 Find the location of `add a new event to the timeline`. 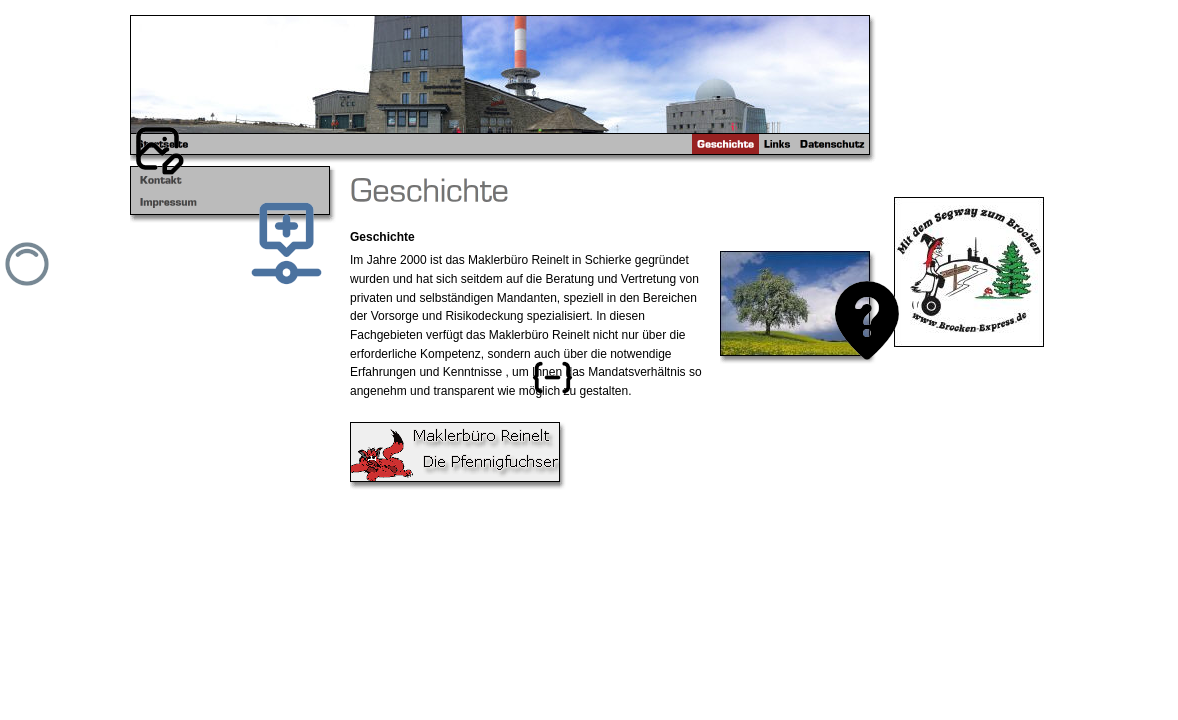

add a new event to the timeline is located at coordinates (286, 241).